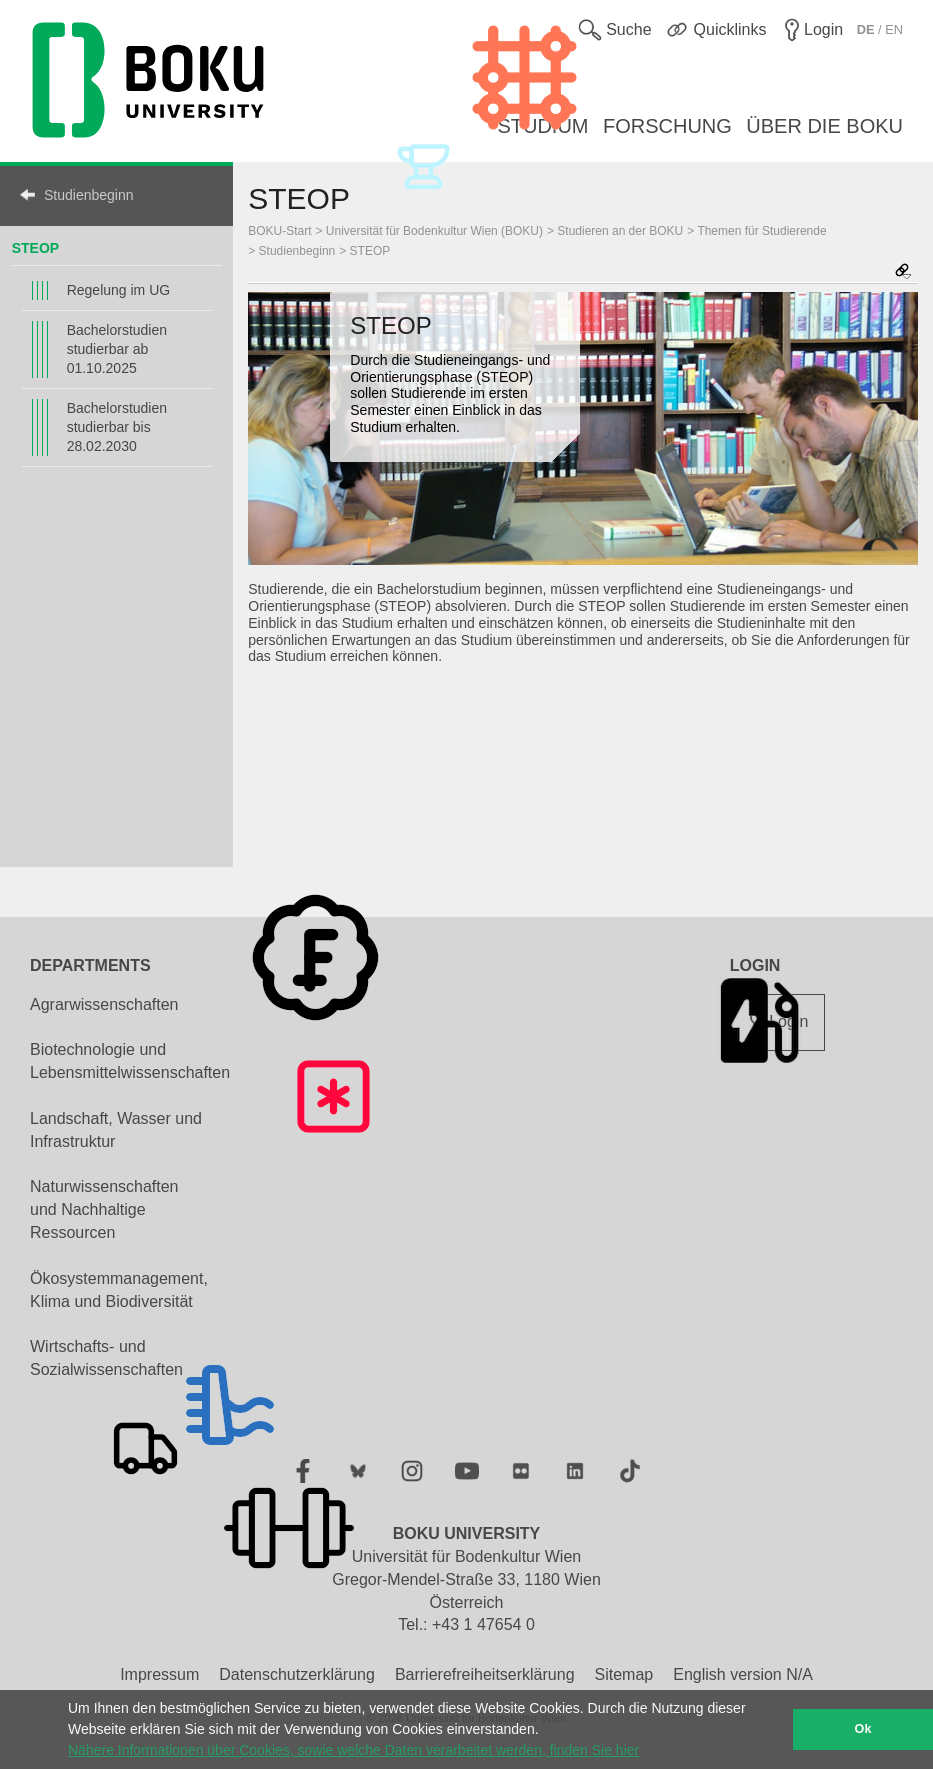  What do you see at coordinates (423, 165) in the screenshot?
I see `access crafting or forging tools` at bounding box center [423, 165].